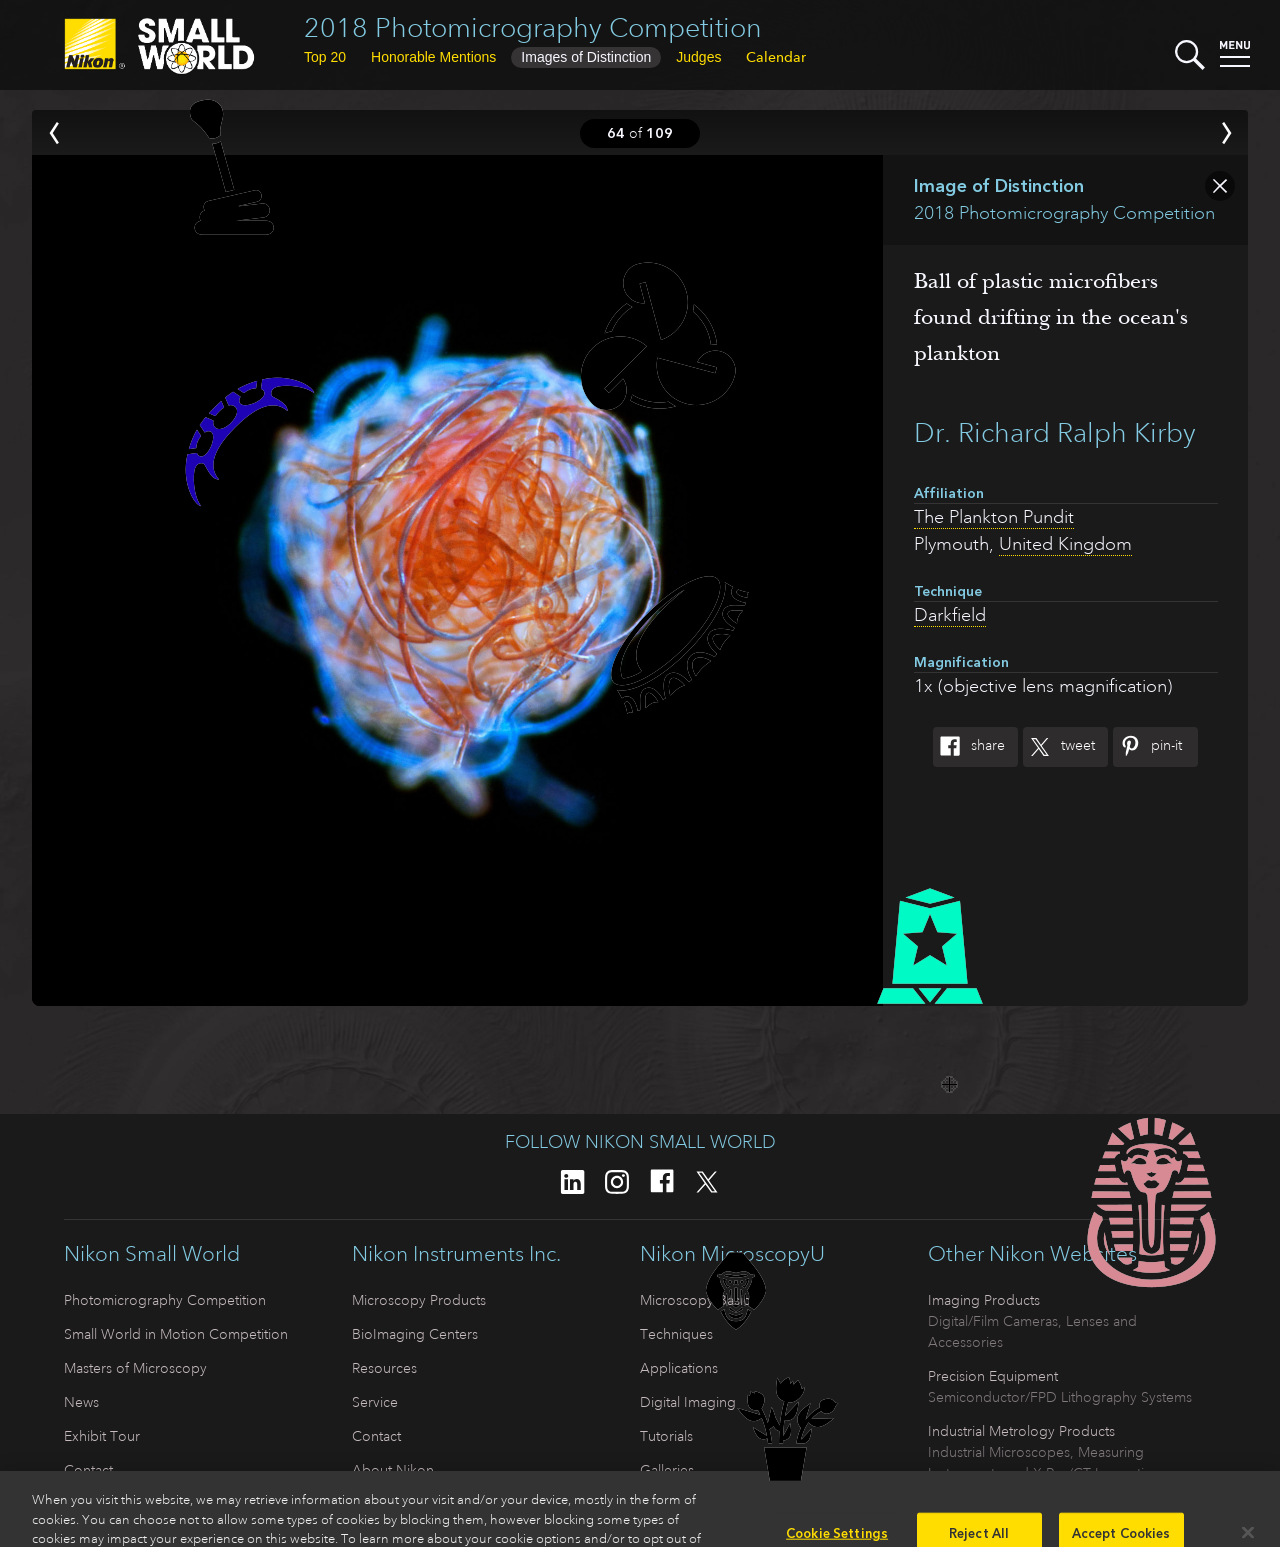 This screenshot has height=1547, width=1280. Describe the element at coordinates (1151, 1202) in the screenshot. I see `access ancient egypt themed content` at that location.